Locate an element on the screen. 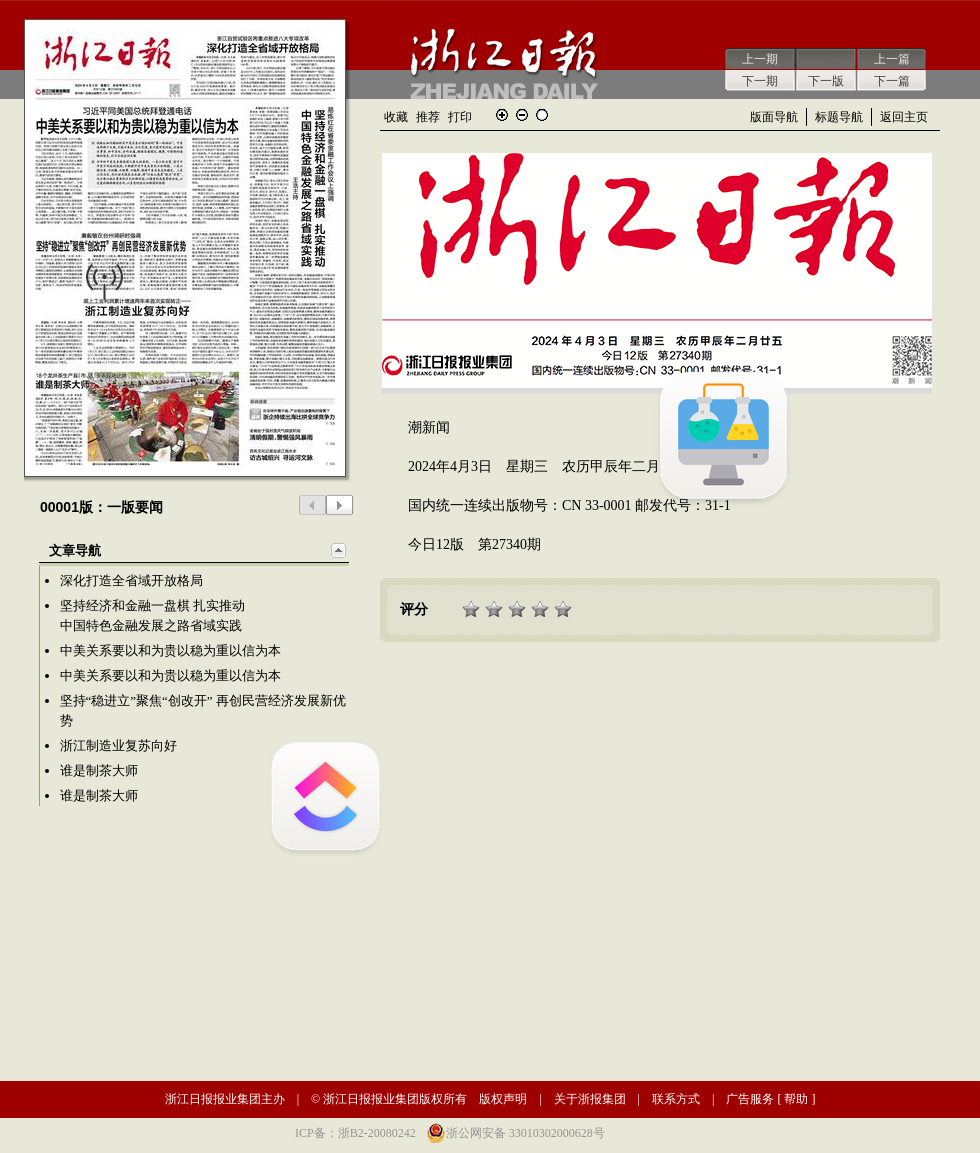  open ClickUp app is located at coordinates (325, 796).